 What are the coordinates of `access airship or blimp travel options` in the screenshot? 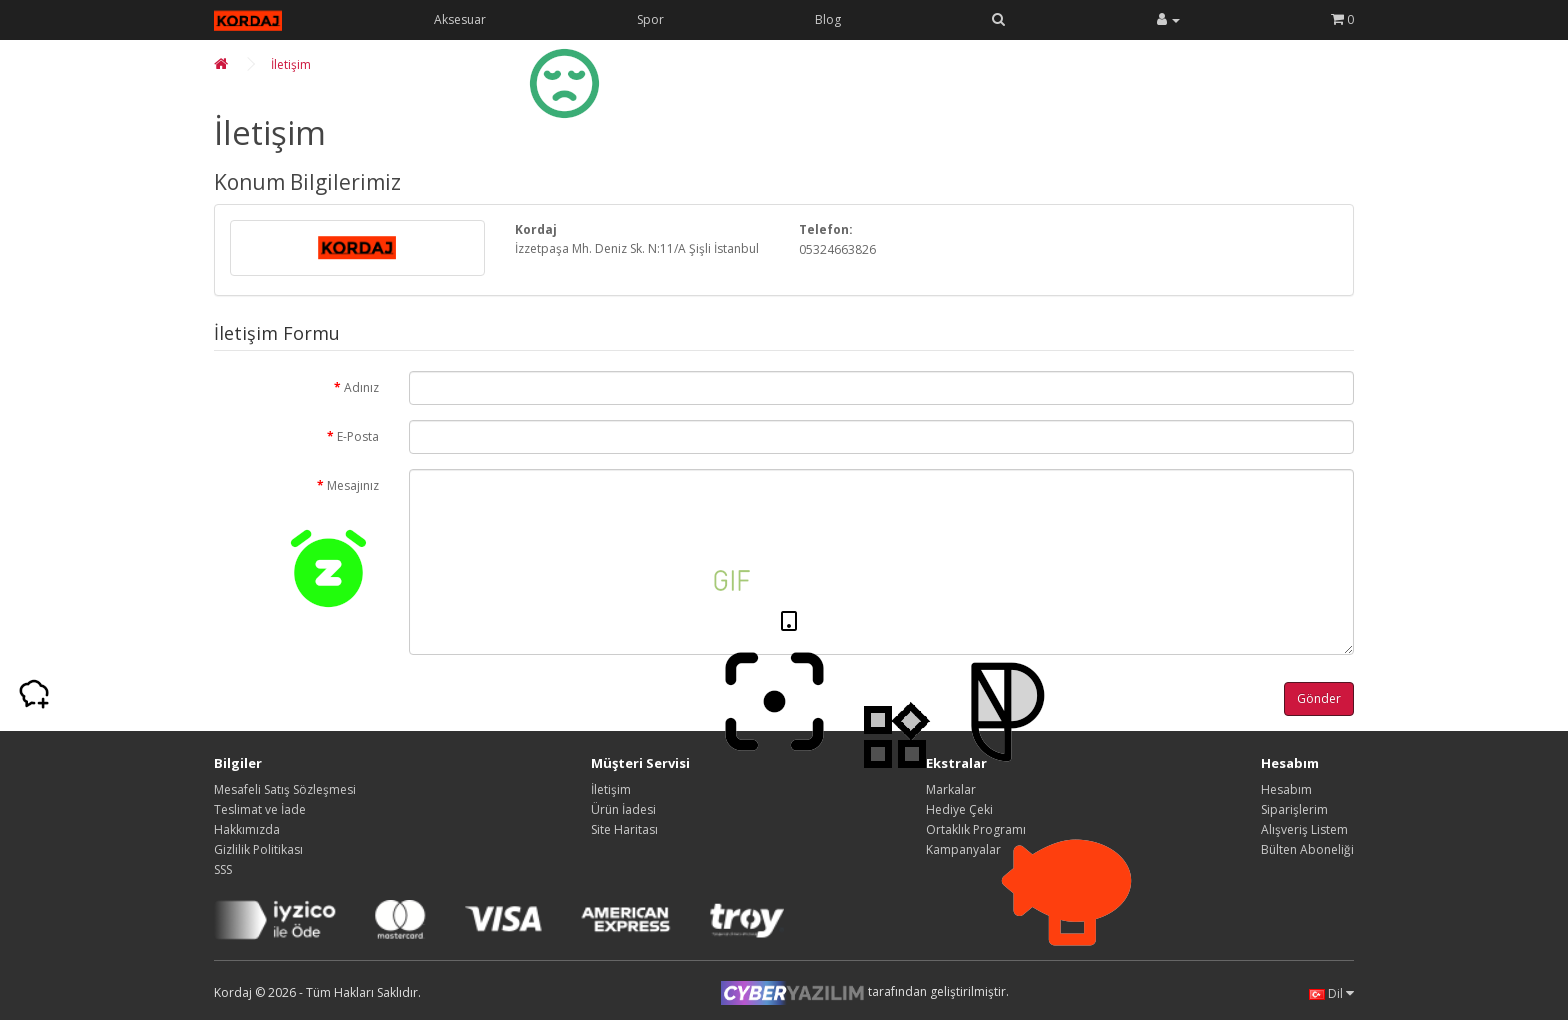 It's located at (1066, 892).